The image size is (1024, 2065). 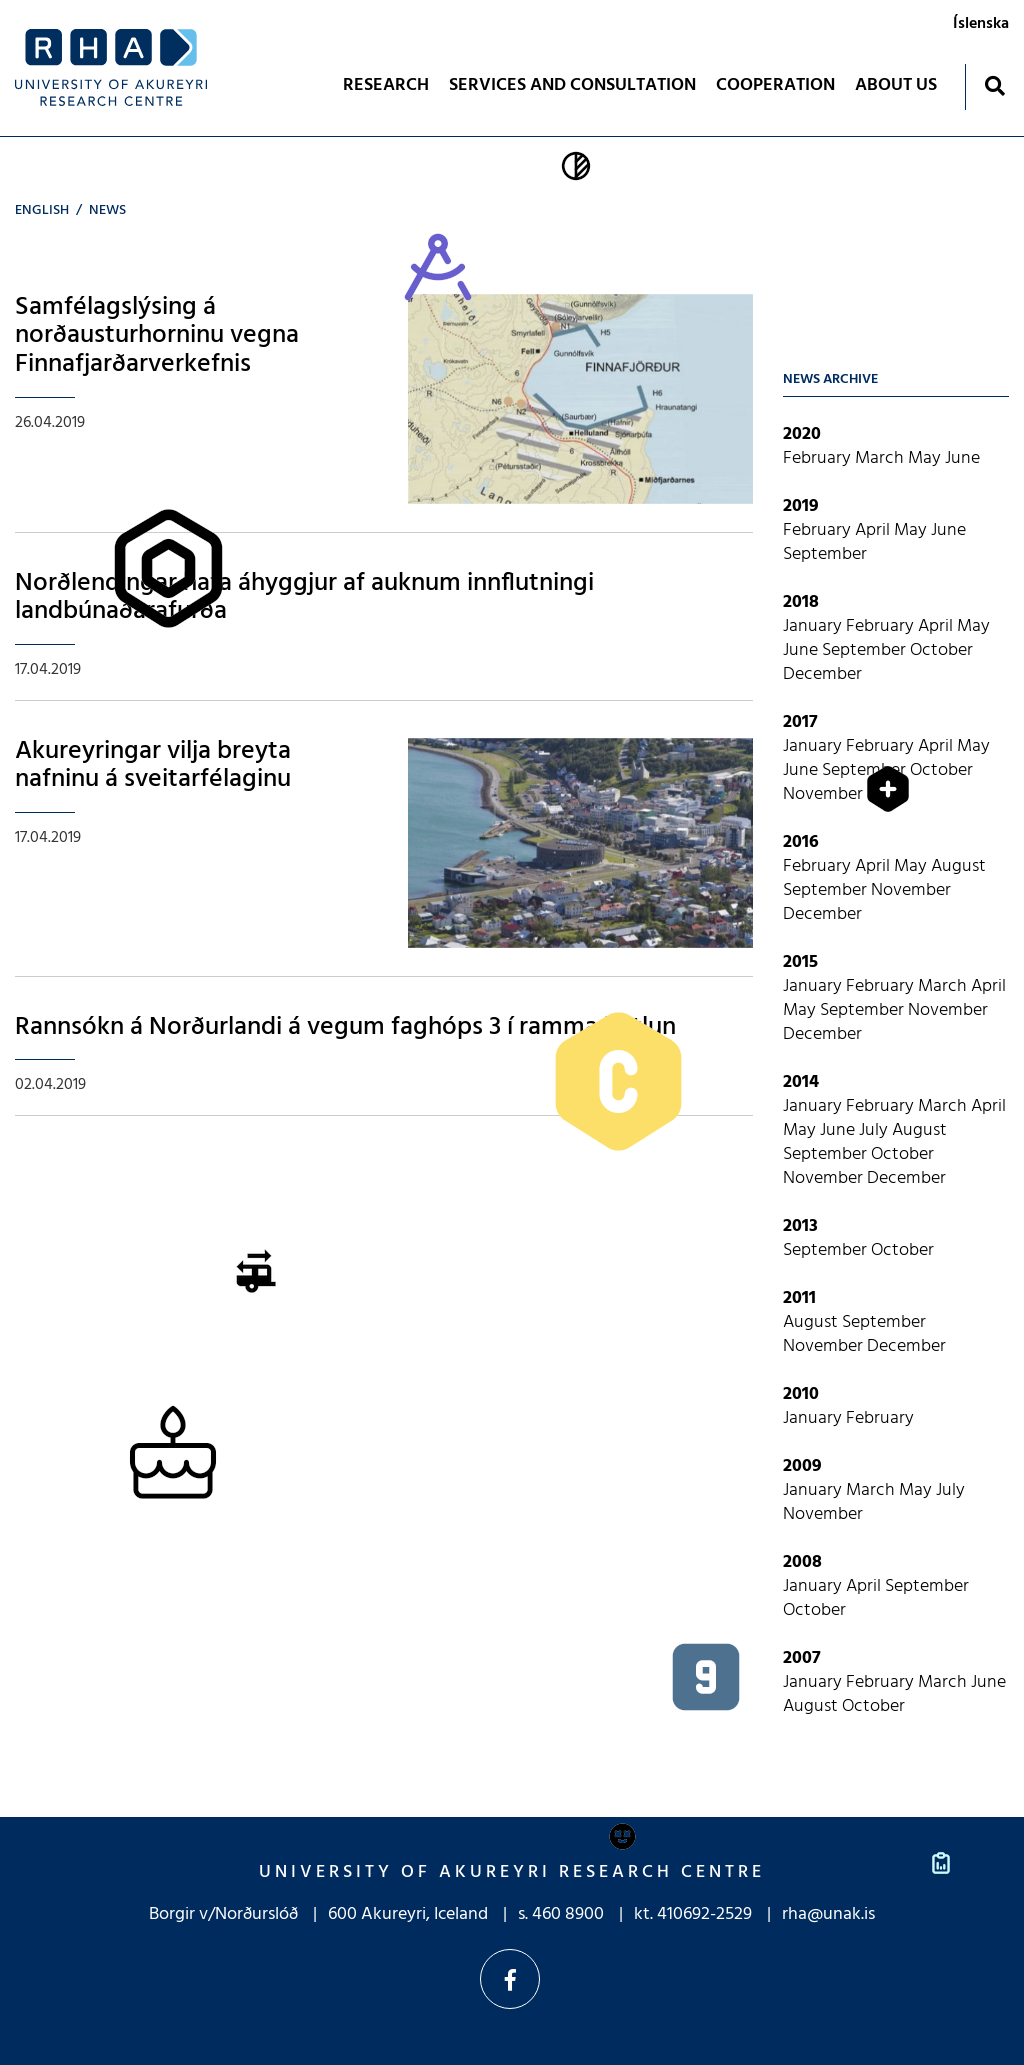 I want to click on select page or item number 9, so click(x=706, y=1677).